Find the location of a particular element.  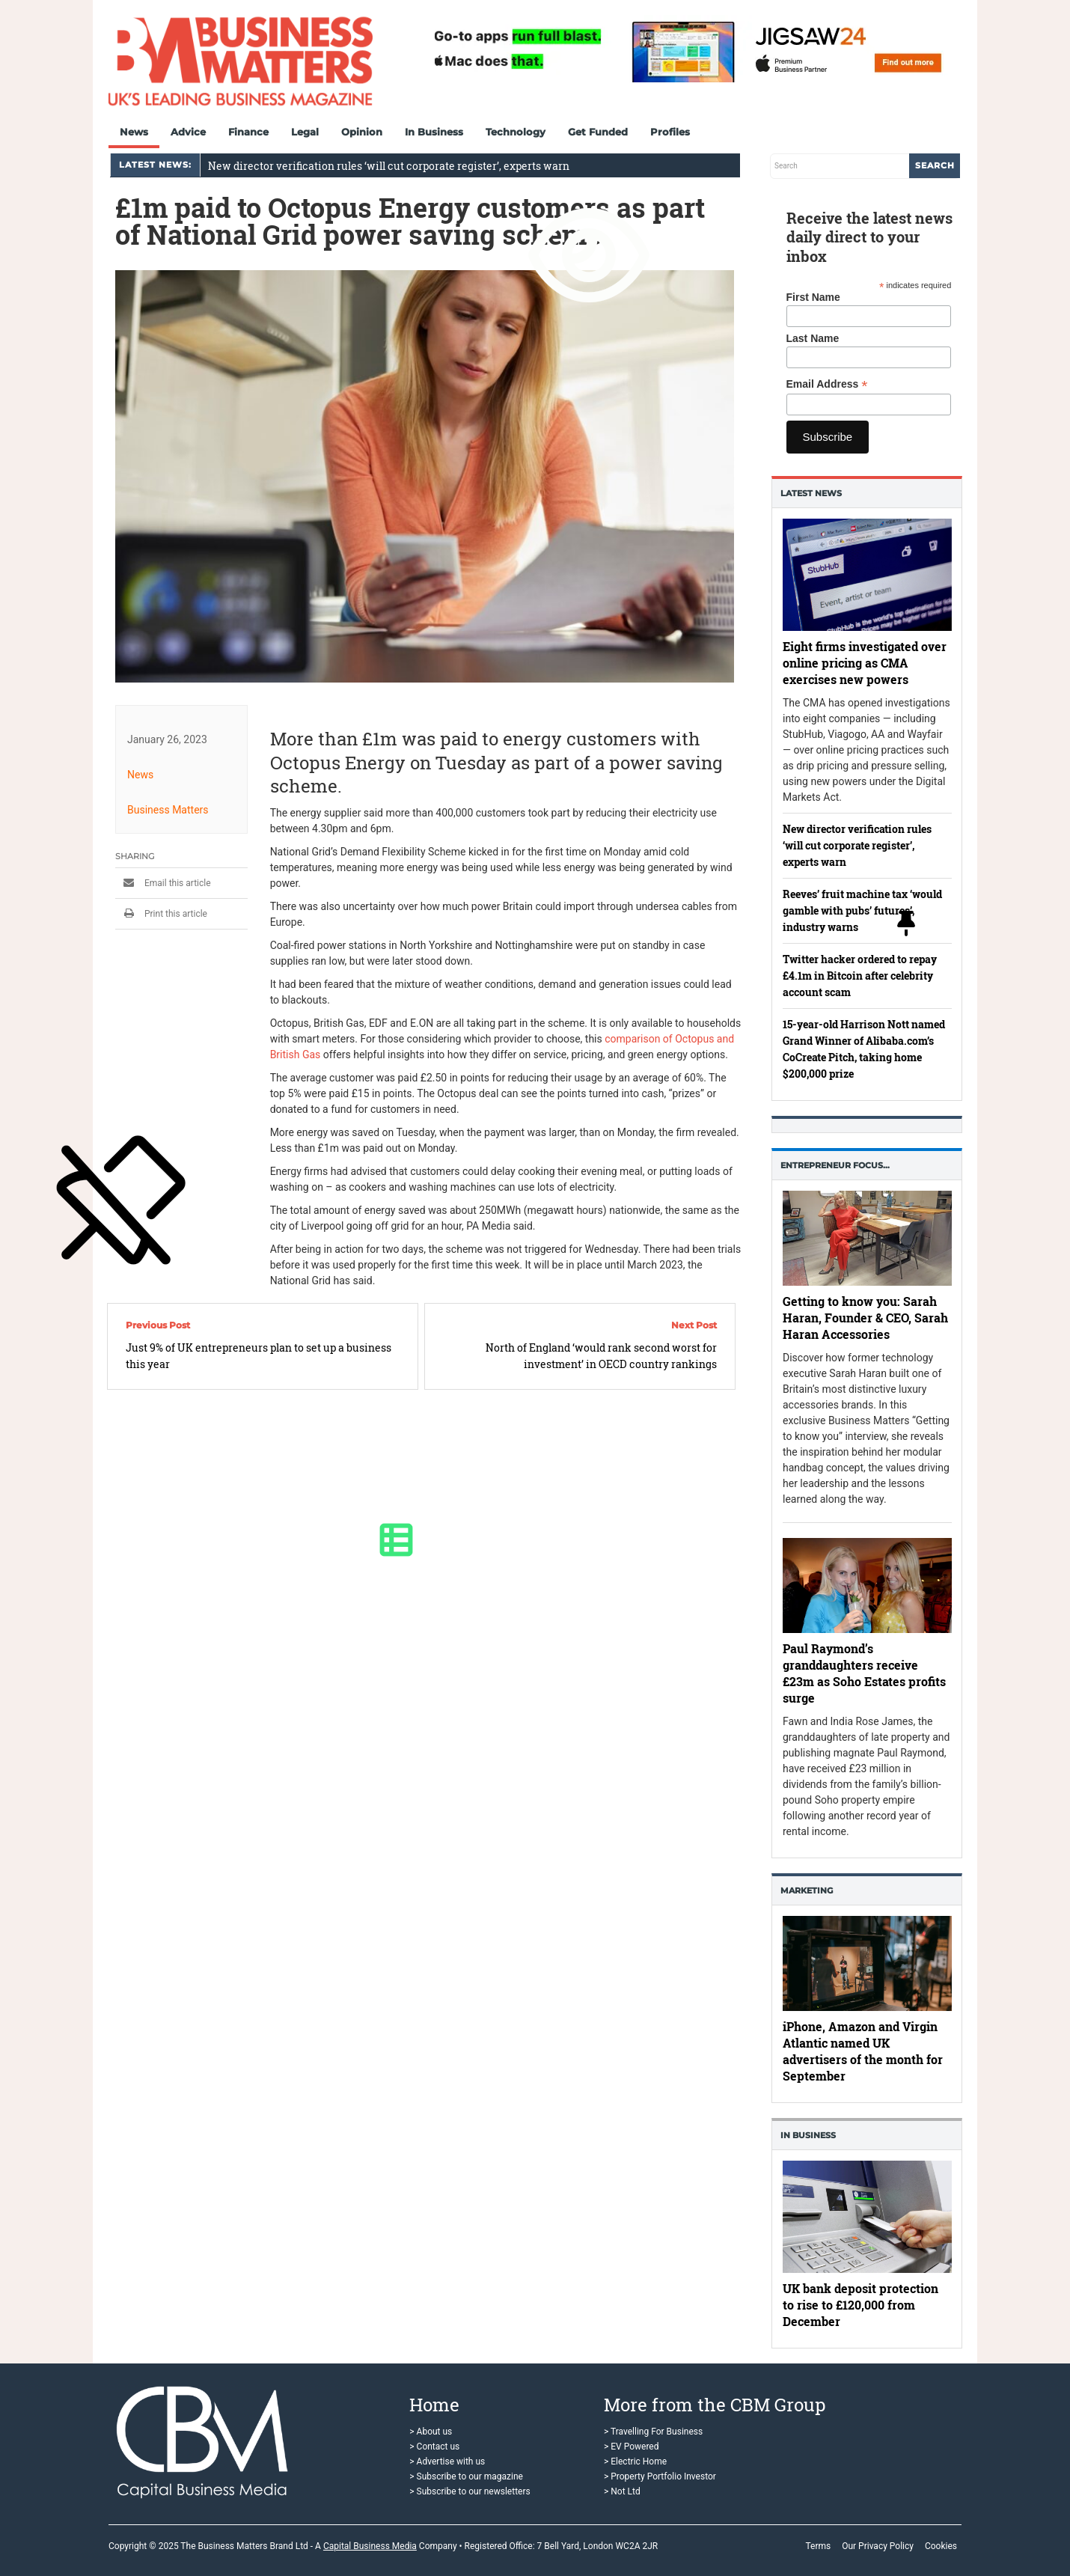

view data in list format is located at coordinates (396, 1539).